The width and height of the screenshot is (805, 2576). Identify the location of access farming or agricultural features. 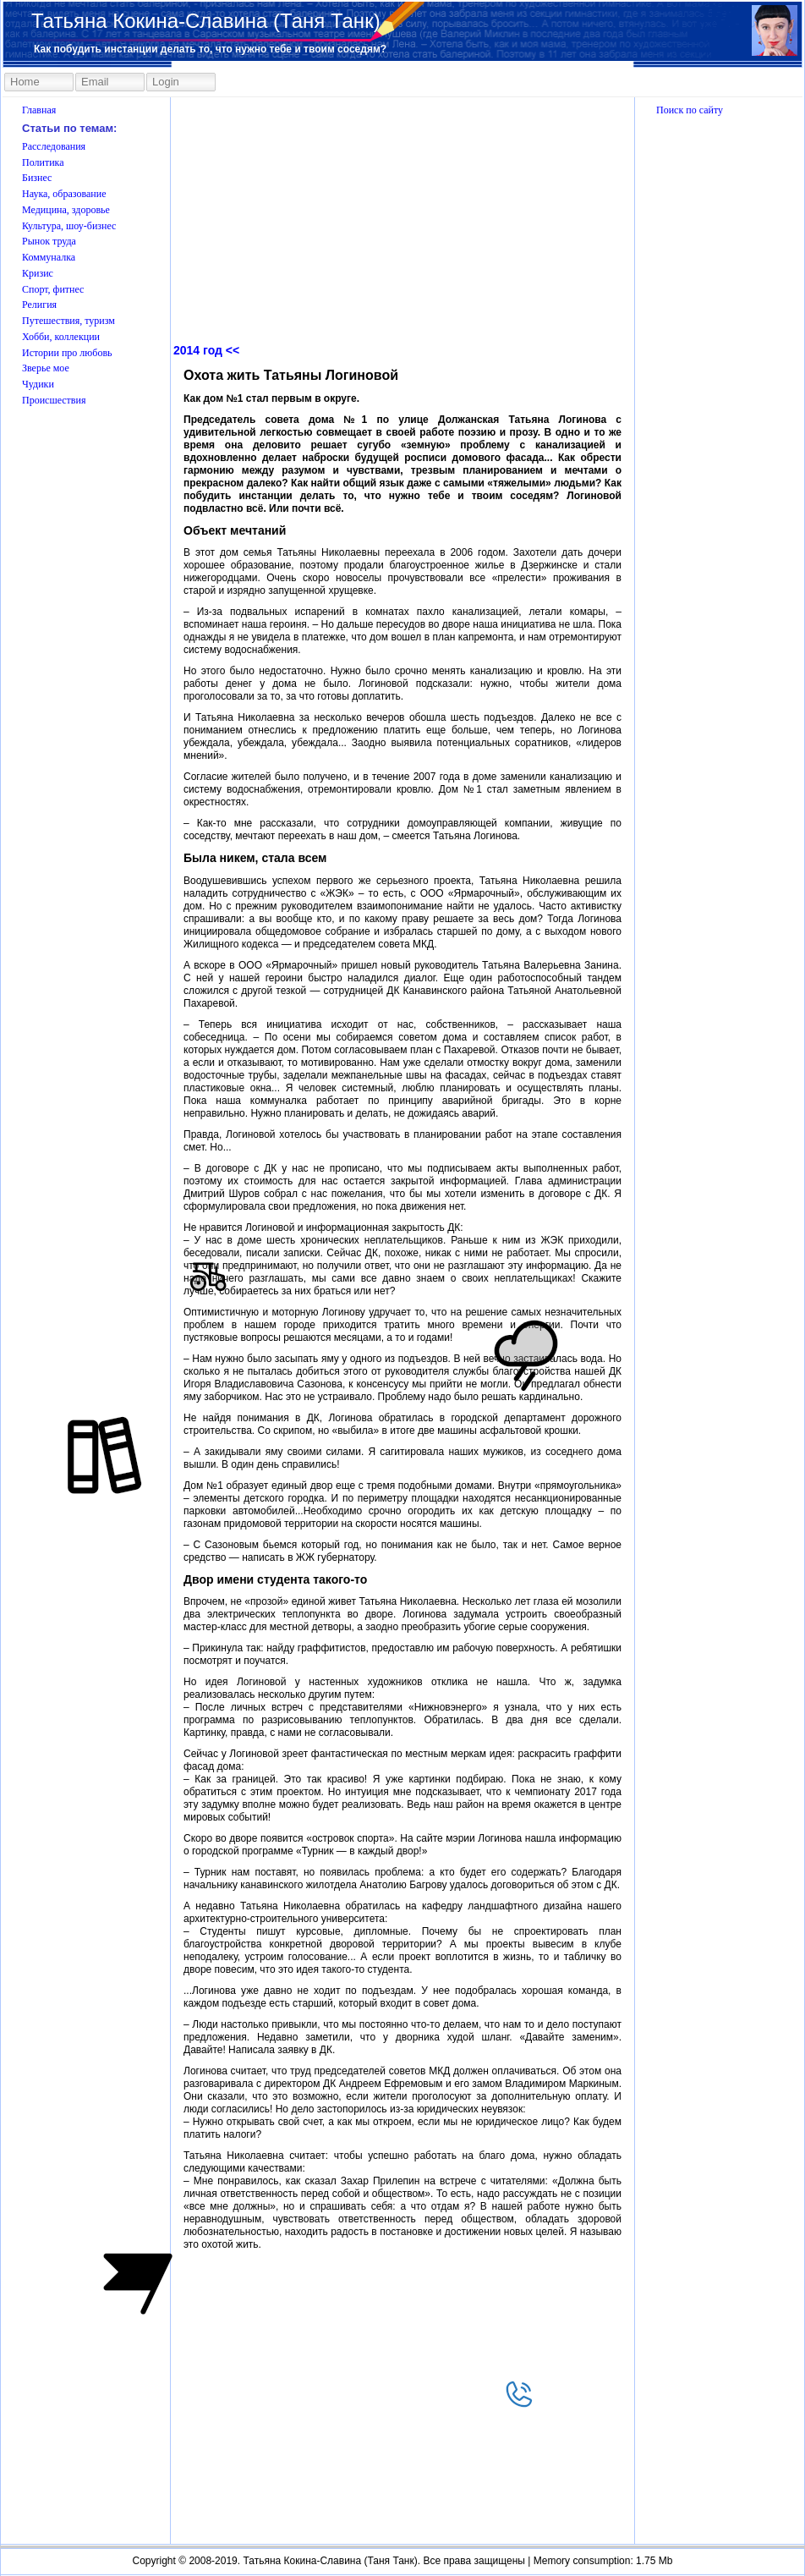
(207, 1276).